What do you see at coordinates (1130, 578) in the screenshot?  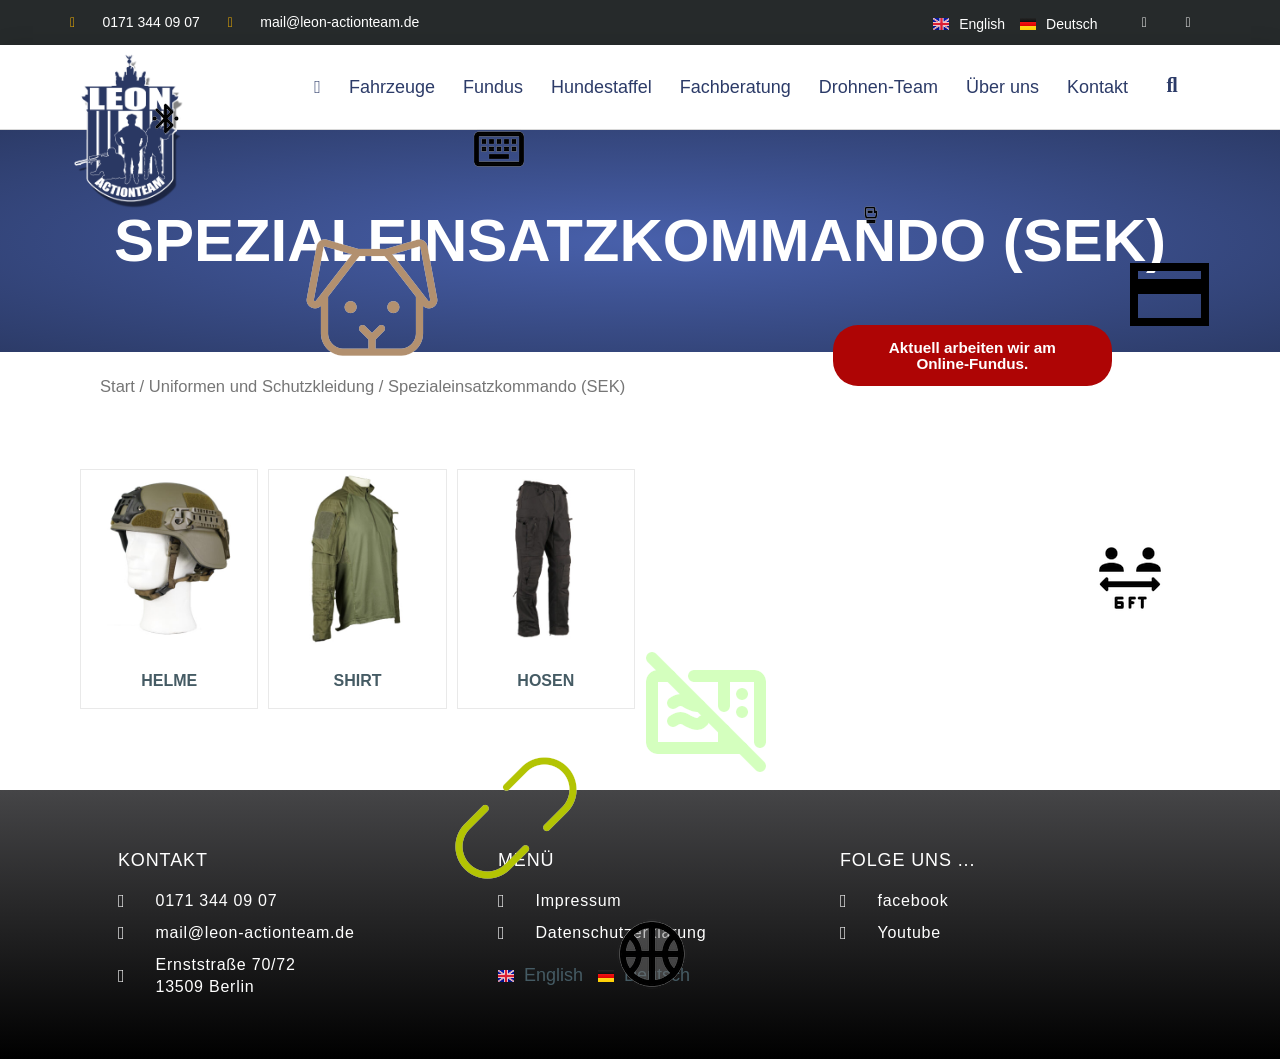 I see `indicates social distancing requirement of 6 feet` at bounding box center [1130, 578].